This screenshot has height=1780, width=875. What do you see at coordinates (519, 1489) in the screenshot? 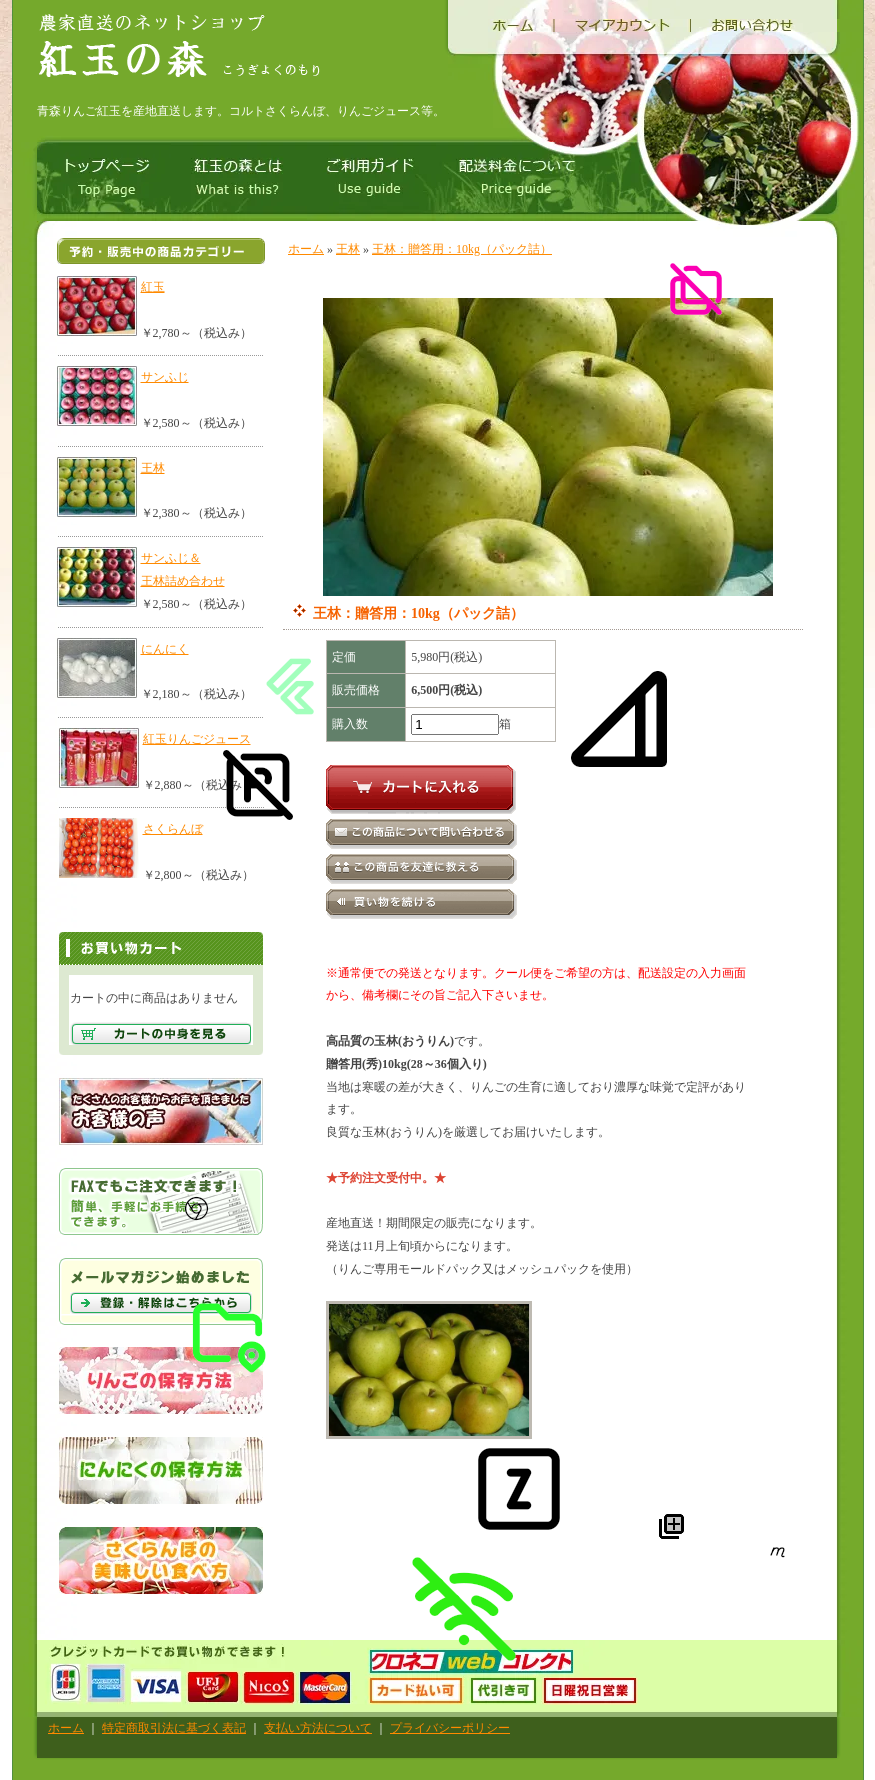
I see `alphabetical sorting option (Z)` at bounding box center [519, 1489].